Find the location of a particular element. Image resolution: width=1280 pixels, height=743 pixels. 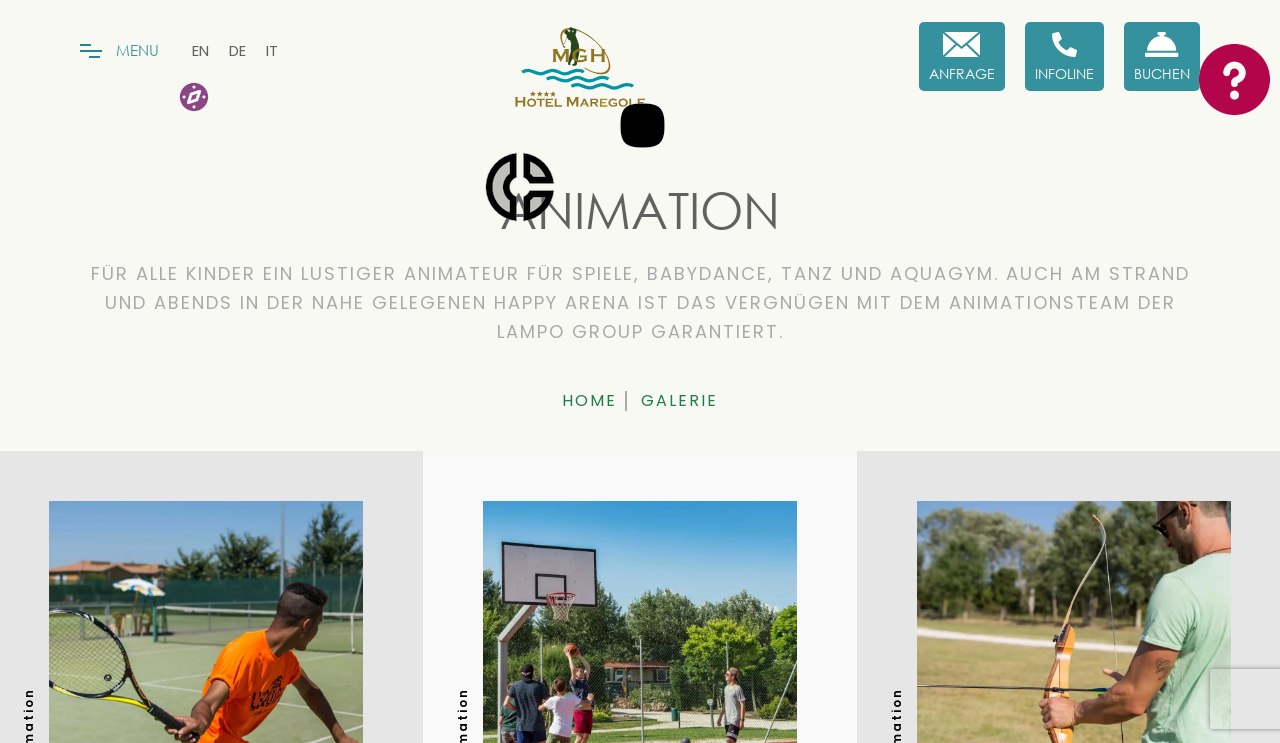

a filled checkbox or selection indicator is located at coordinates (642, 125).